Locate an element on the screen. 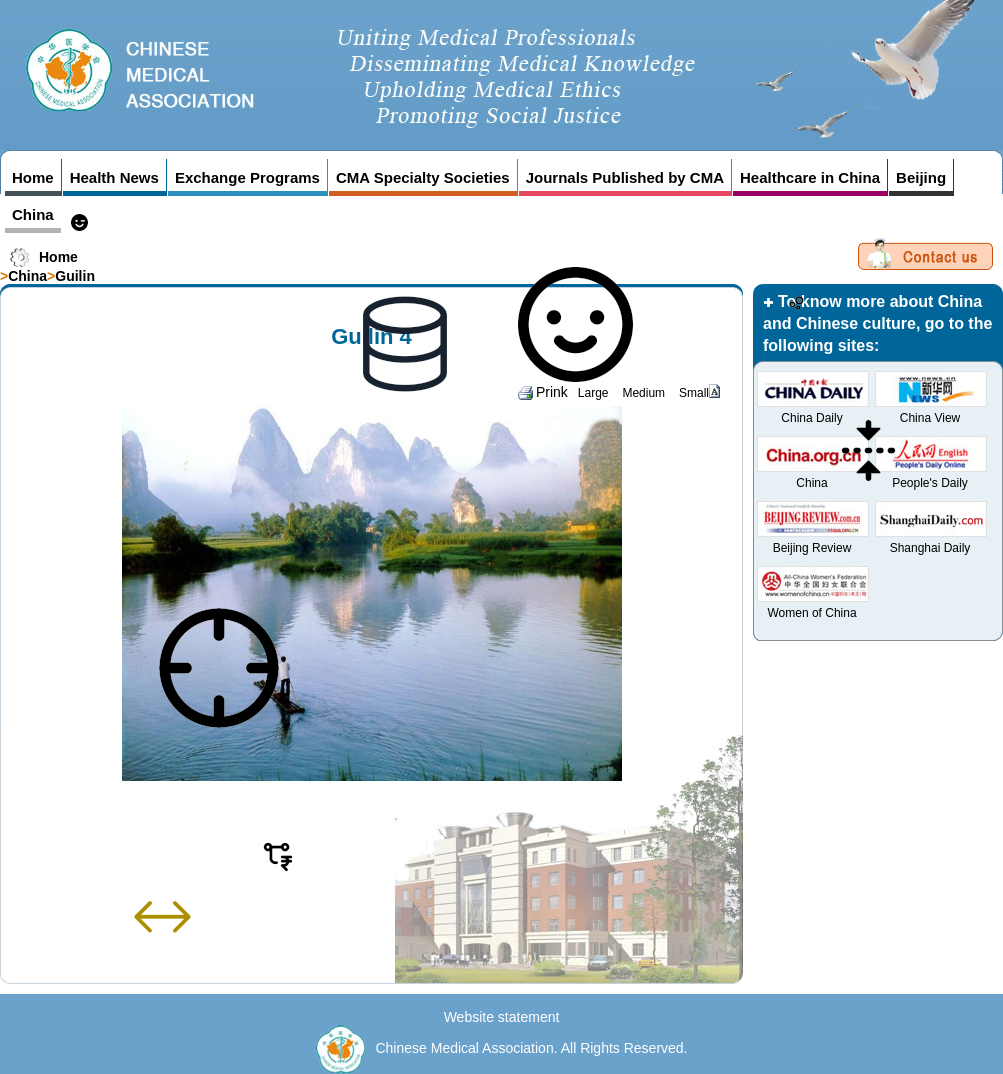 The height and width of the screenshot is (1074, 1003). center map on current location is located at coordinates (219, 668).